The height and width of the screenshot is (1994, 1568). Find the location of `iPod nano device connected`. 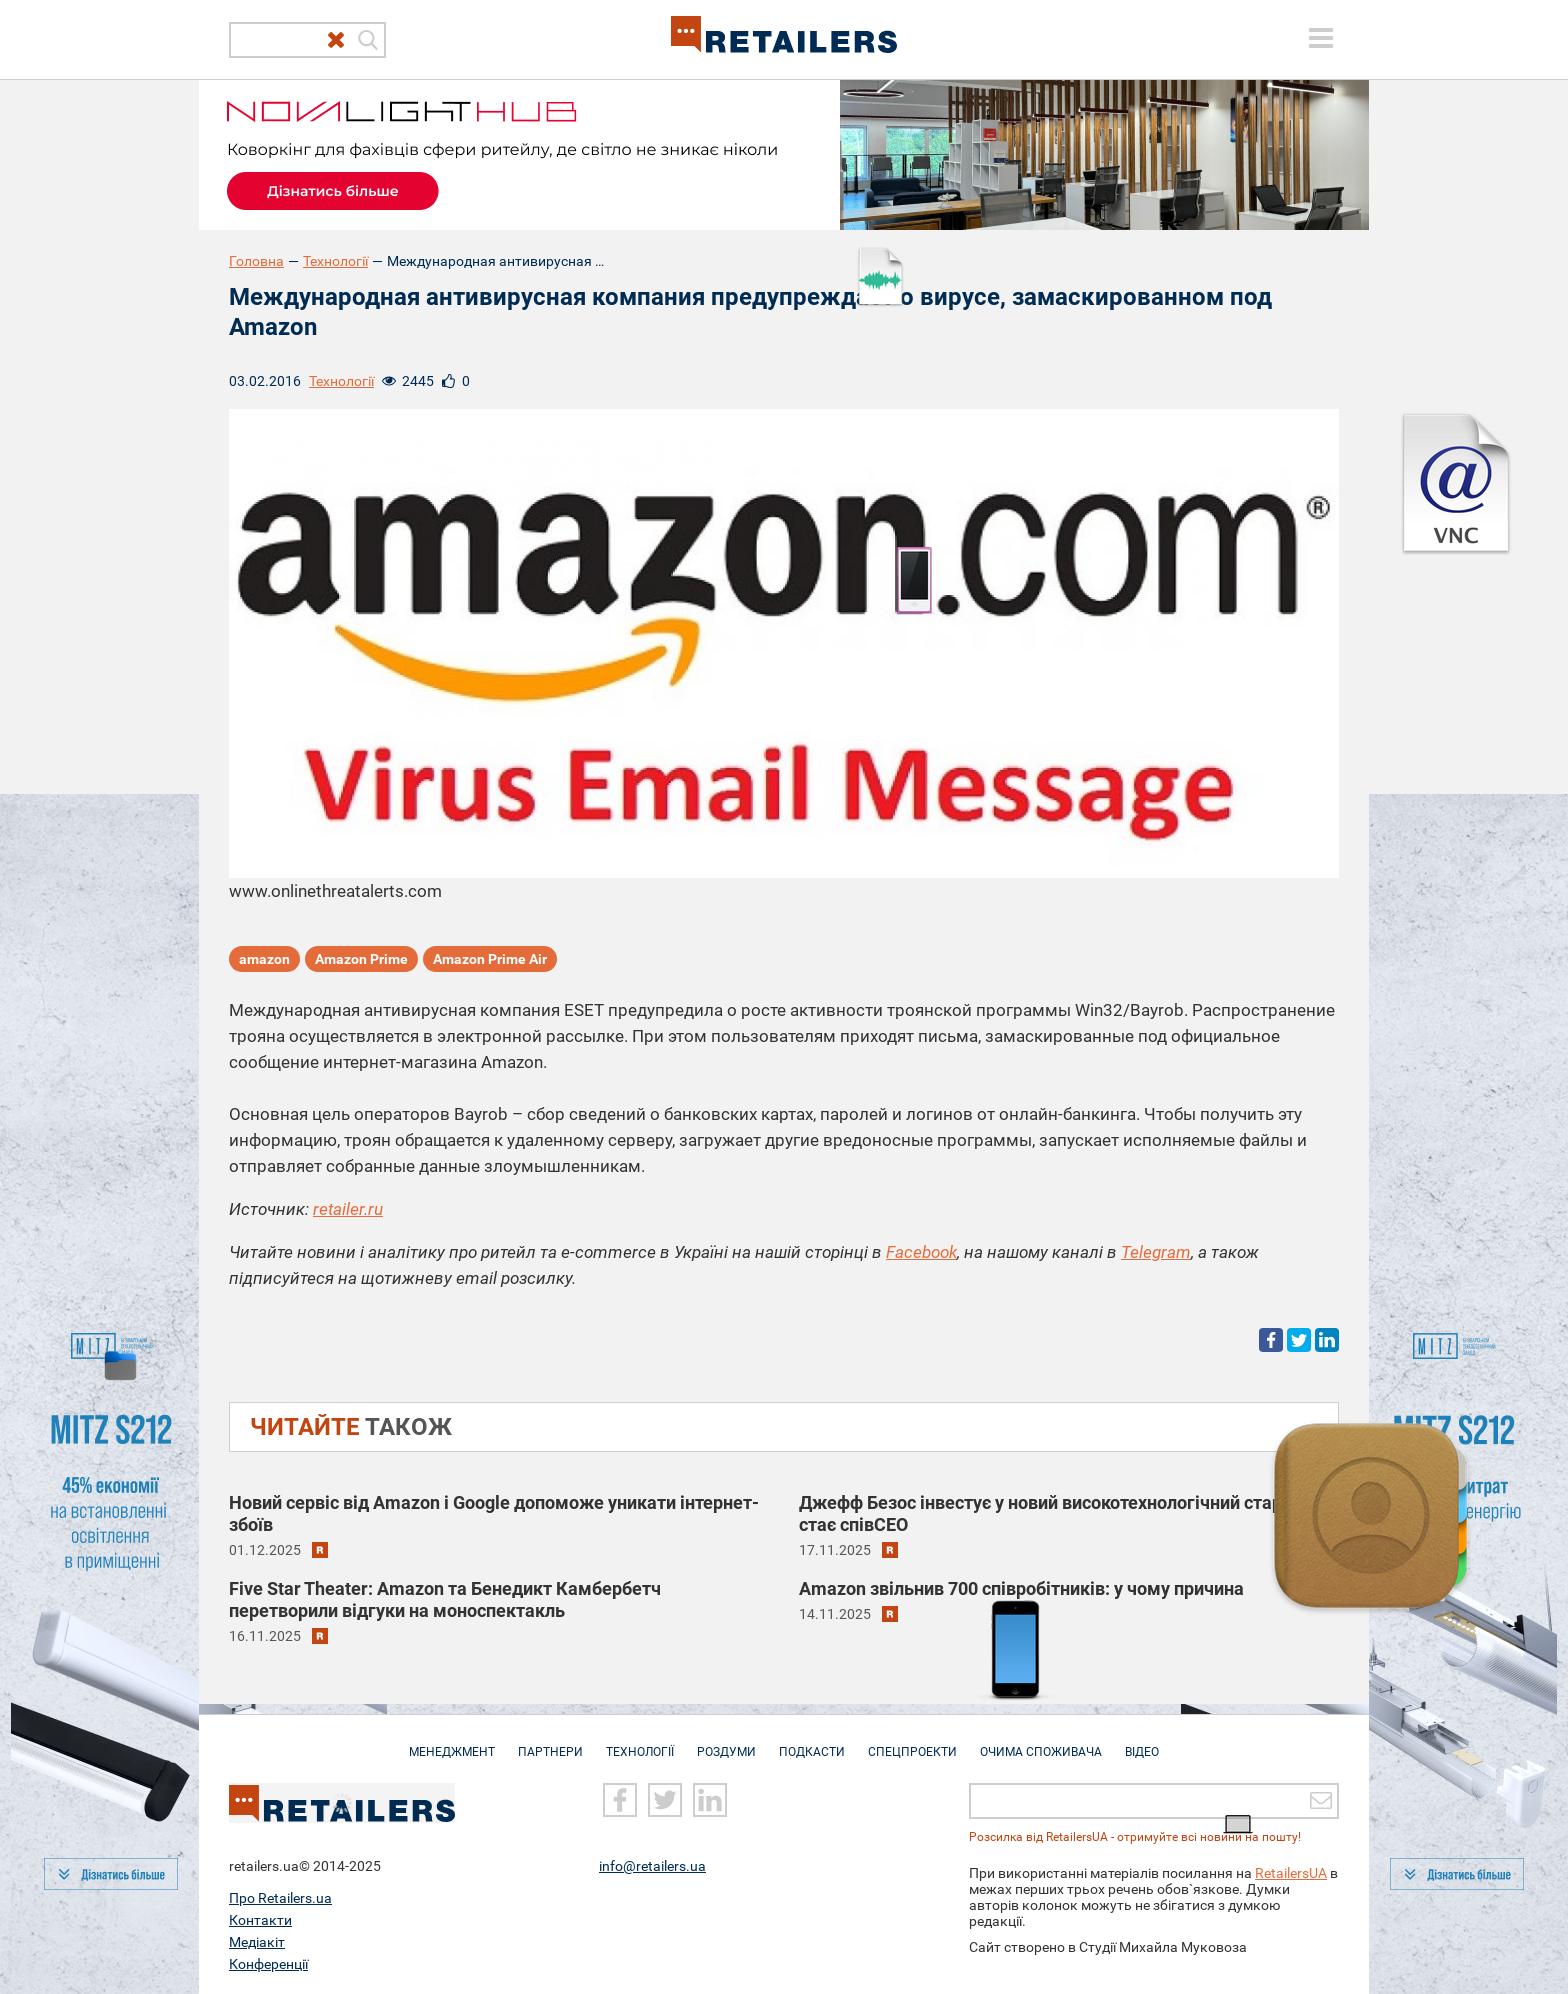

iPod nano device connected is located at coordinates (914, 580).